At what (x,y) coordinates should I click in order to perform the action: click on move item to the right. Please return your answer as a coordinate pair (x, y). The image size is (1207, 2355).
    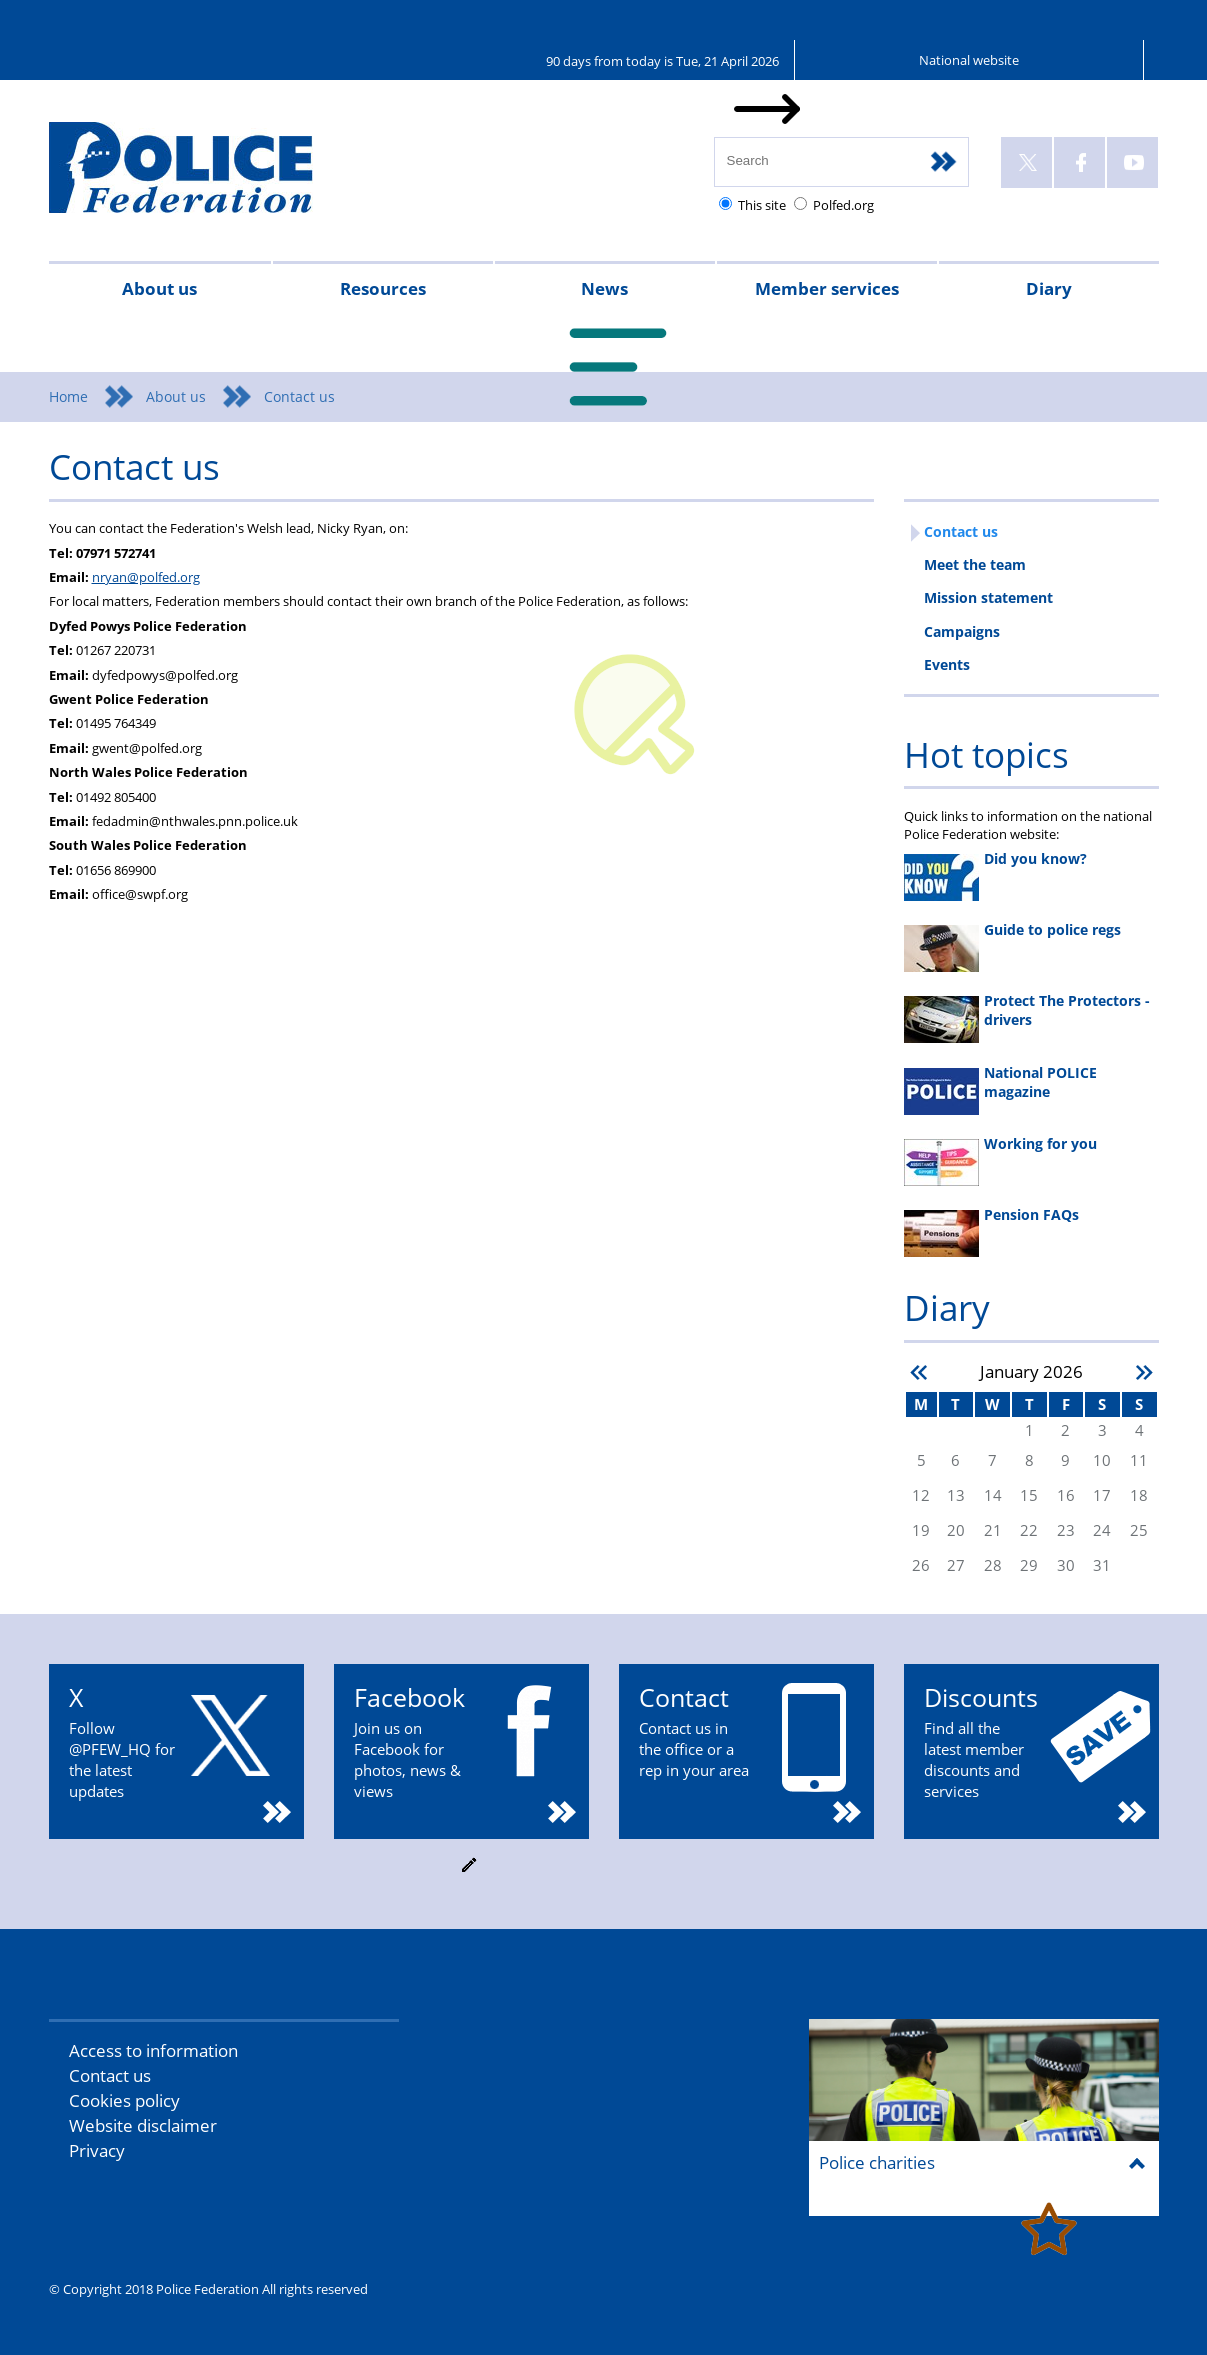
    Looking at the image, I should click on (767, 109).